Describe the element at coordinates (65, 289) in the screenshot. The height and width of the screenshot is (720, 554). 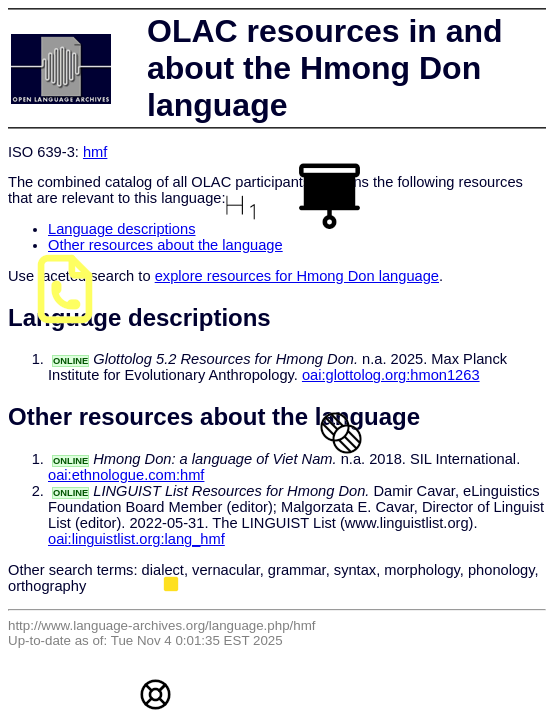
I see `view contact information file` at that location.